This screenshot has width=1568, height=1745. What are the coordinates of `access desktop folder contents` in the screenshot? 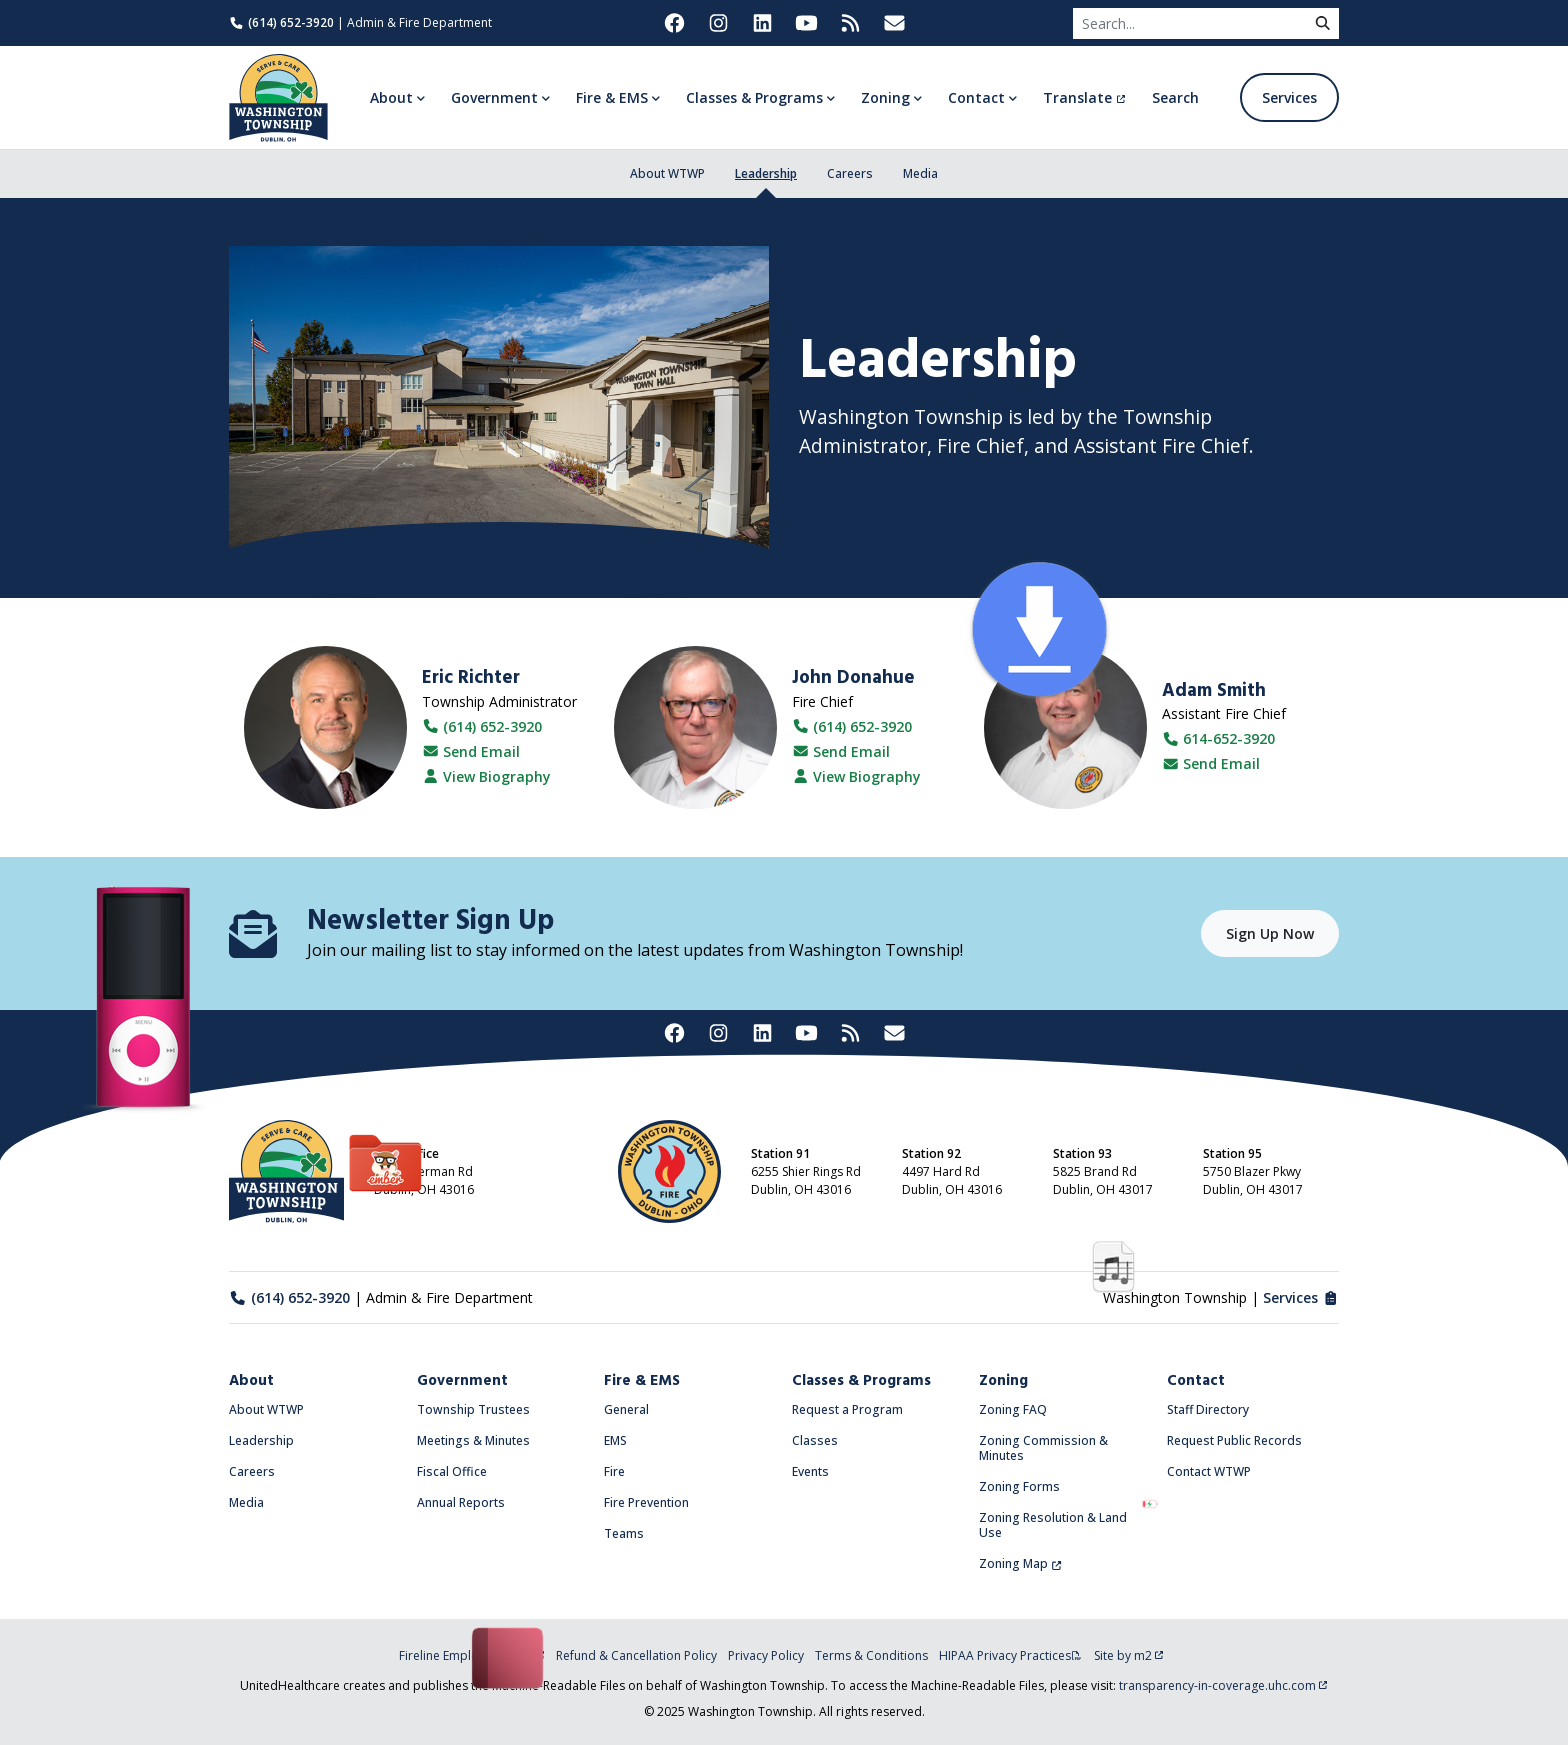 It's located at (507, 1655).